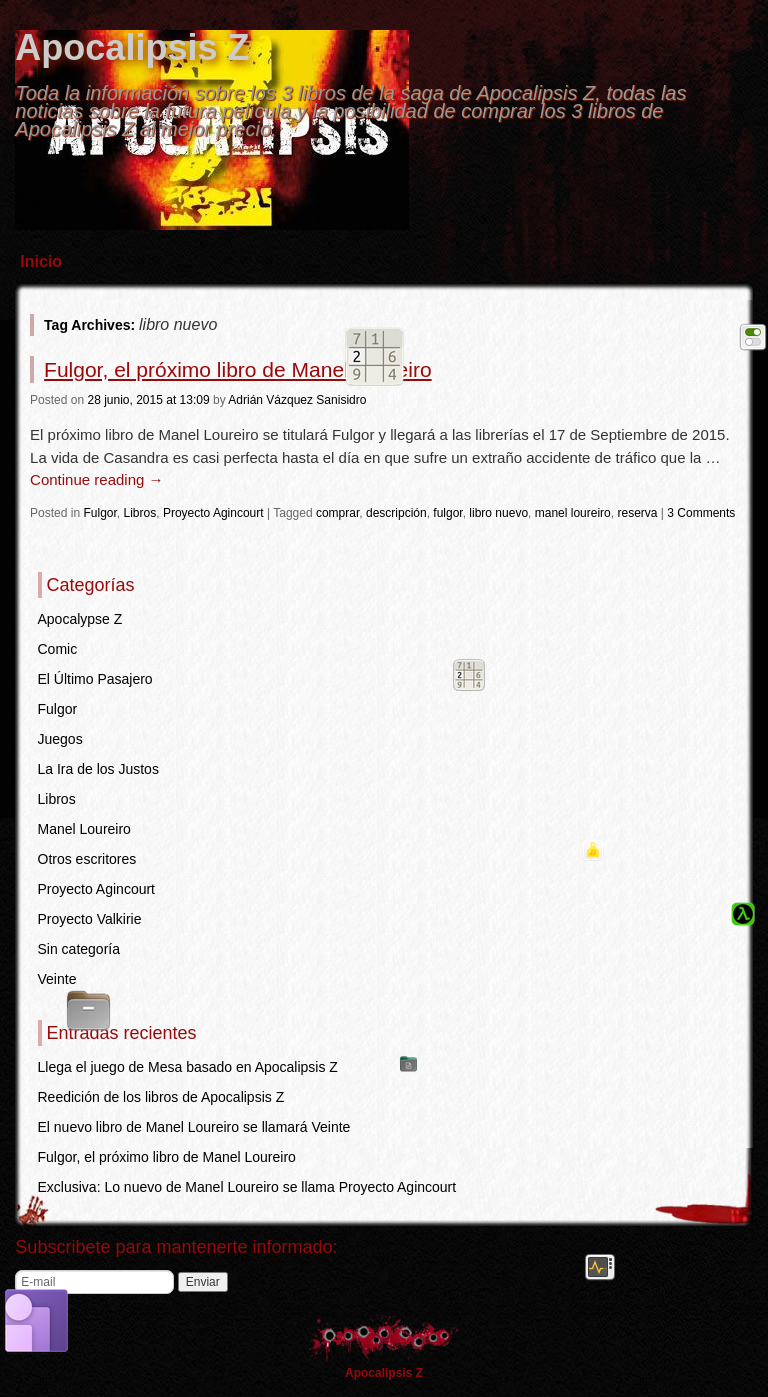  I want to click on open system monitor application, so click(600, 1267).